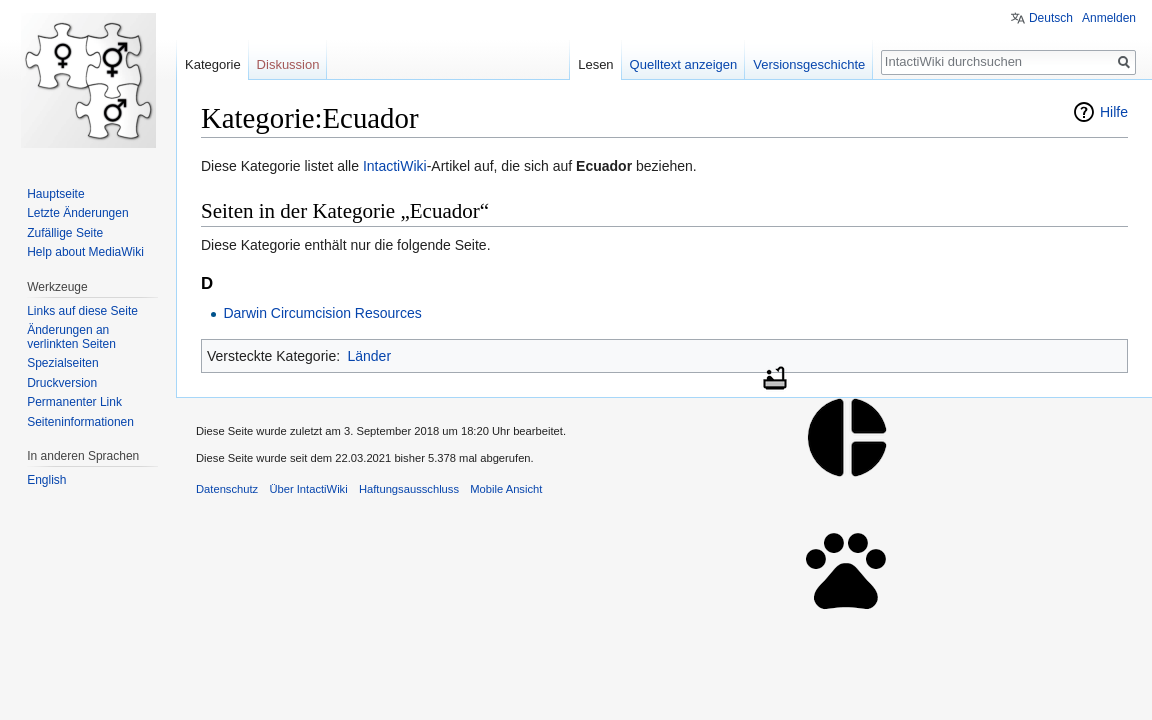 This screenshot has height=720, width=1152. Describe the element at coordinates (847, 437) in the screenshot. I see `view data breakdown or statistics` at that location.